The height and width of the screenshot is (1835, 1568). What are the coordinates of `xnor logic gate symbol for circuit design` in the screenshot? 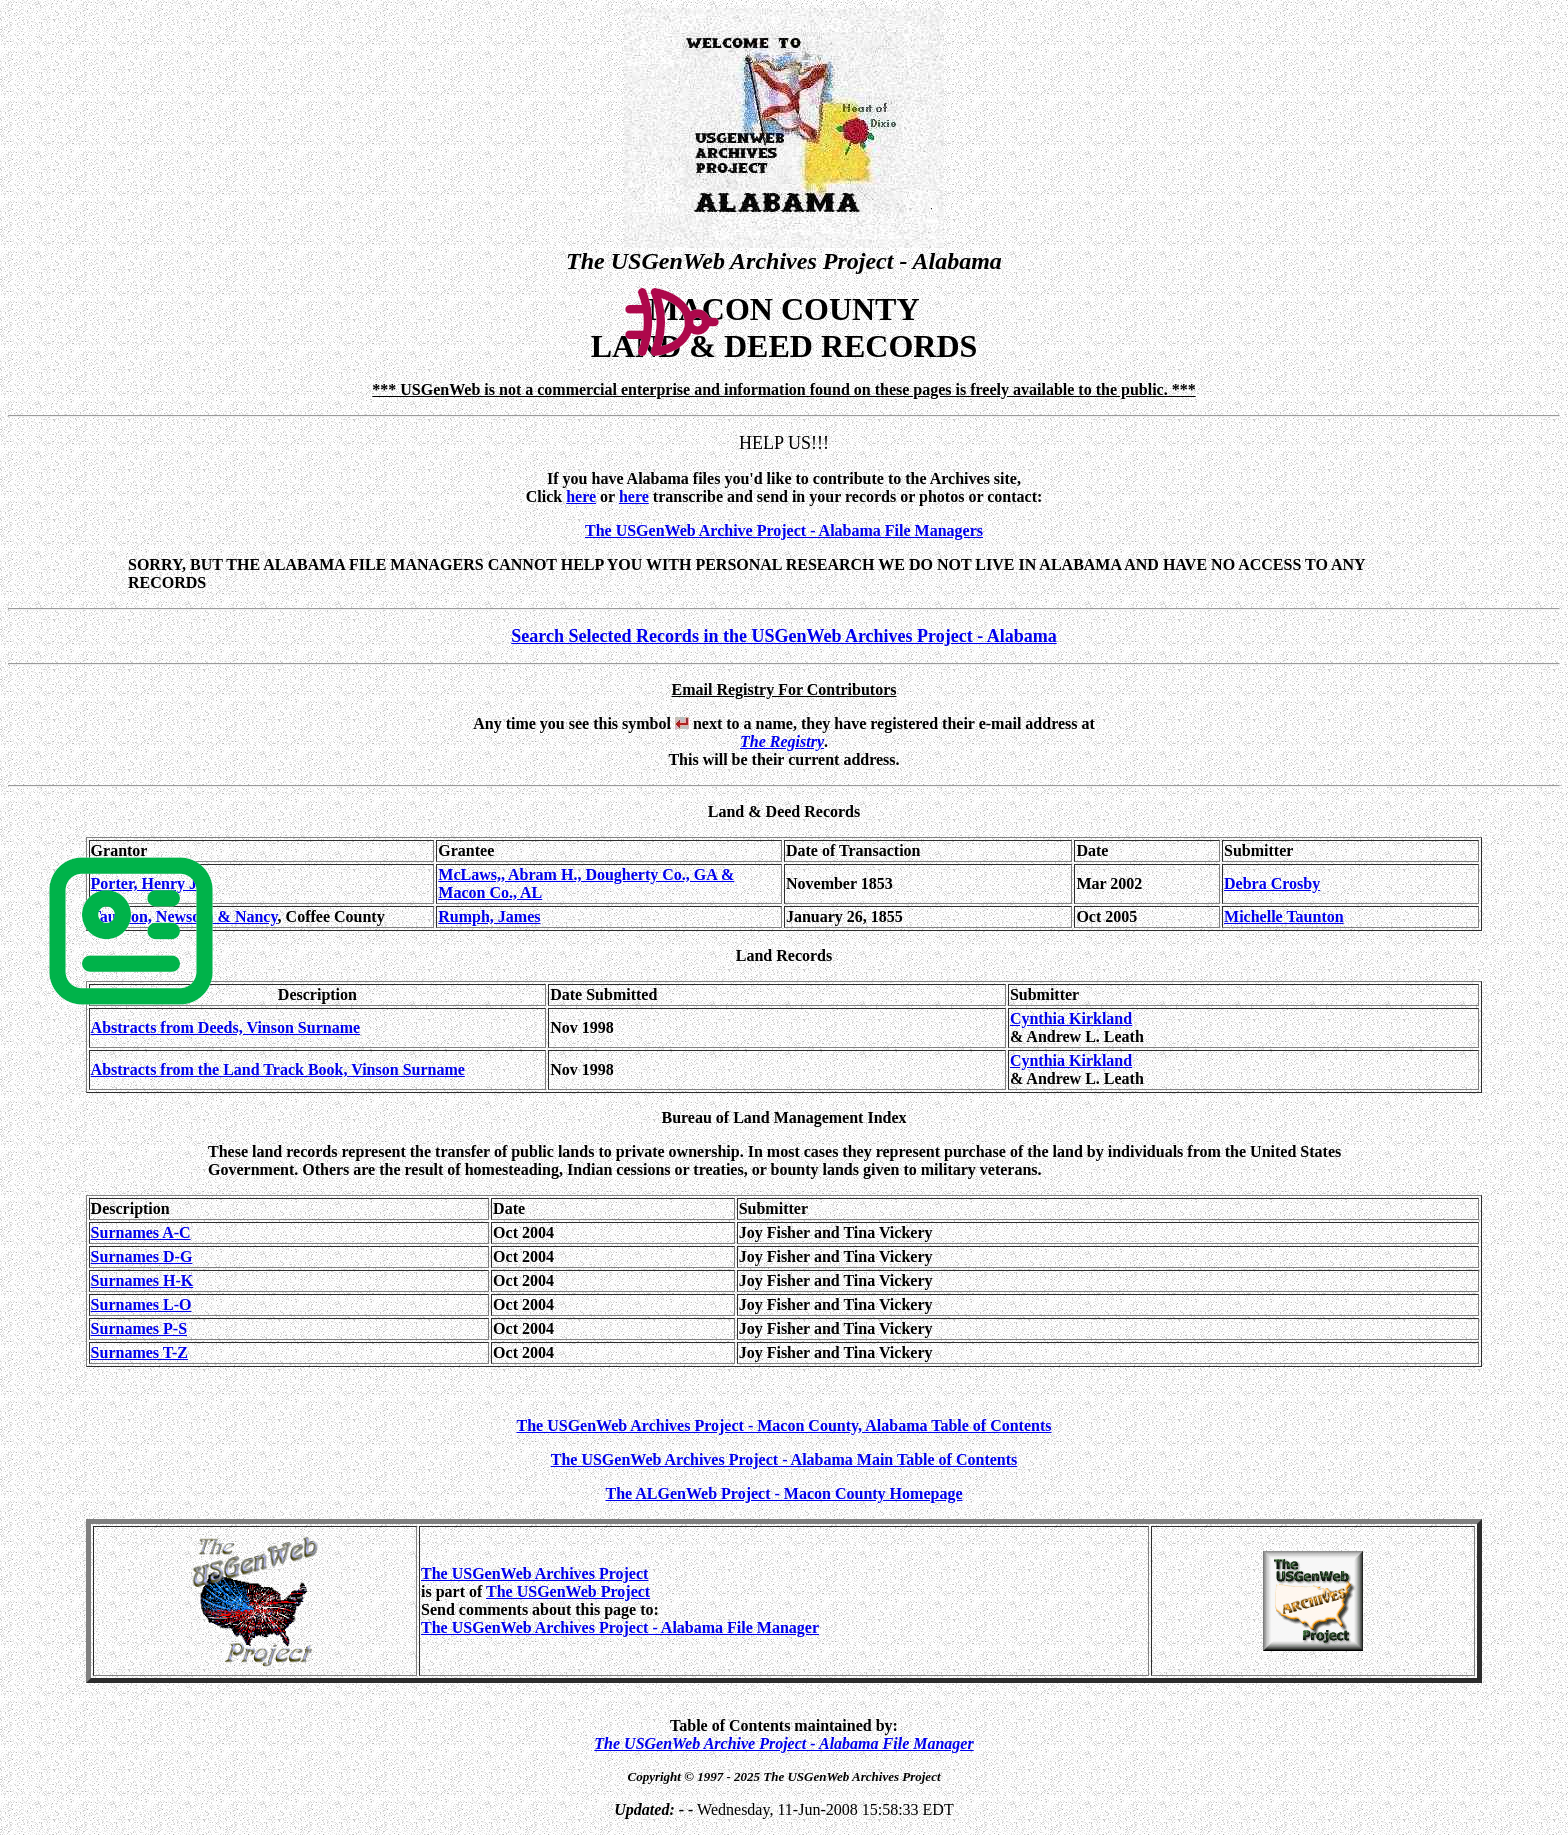 It's located at (672, 322).